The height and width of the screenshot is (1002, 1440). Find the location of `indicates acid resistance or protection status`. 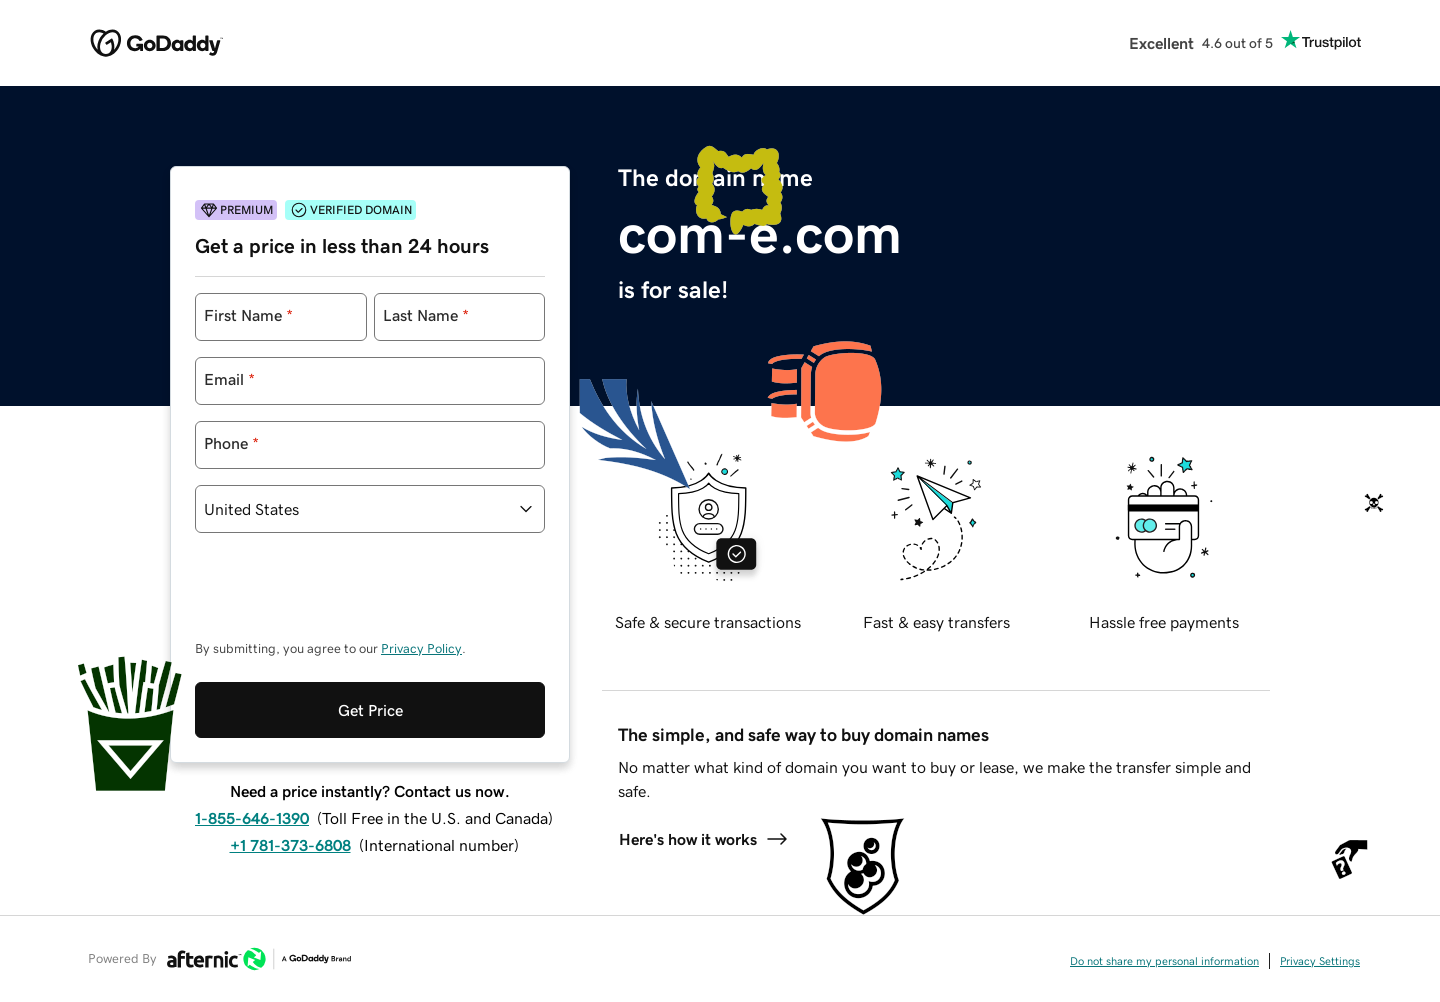

indicates acid resistance or protection status is located at coordinates (862, 866).